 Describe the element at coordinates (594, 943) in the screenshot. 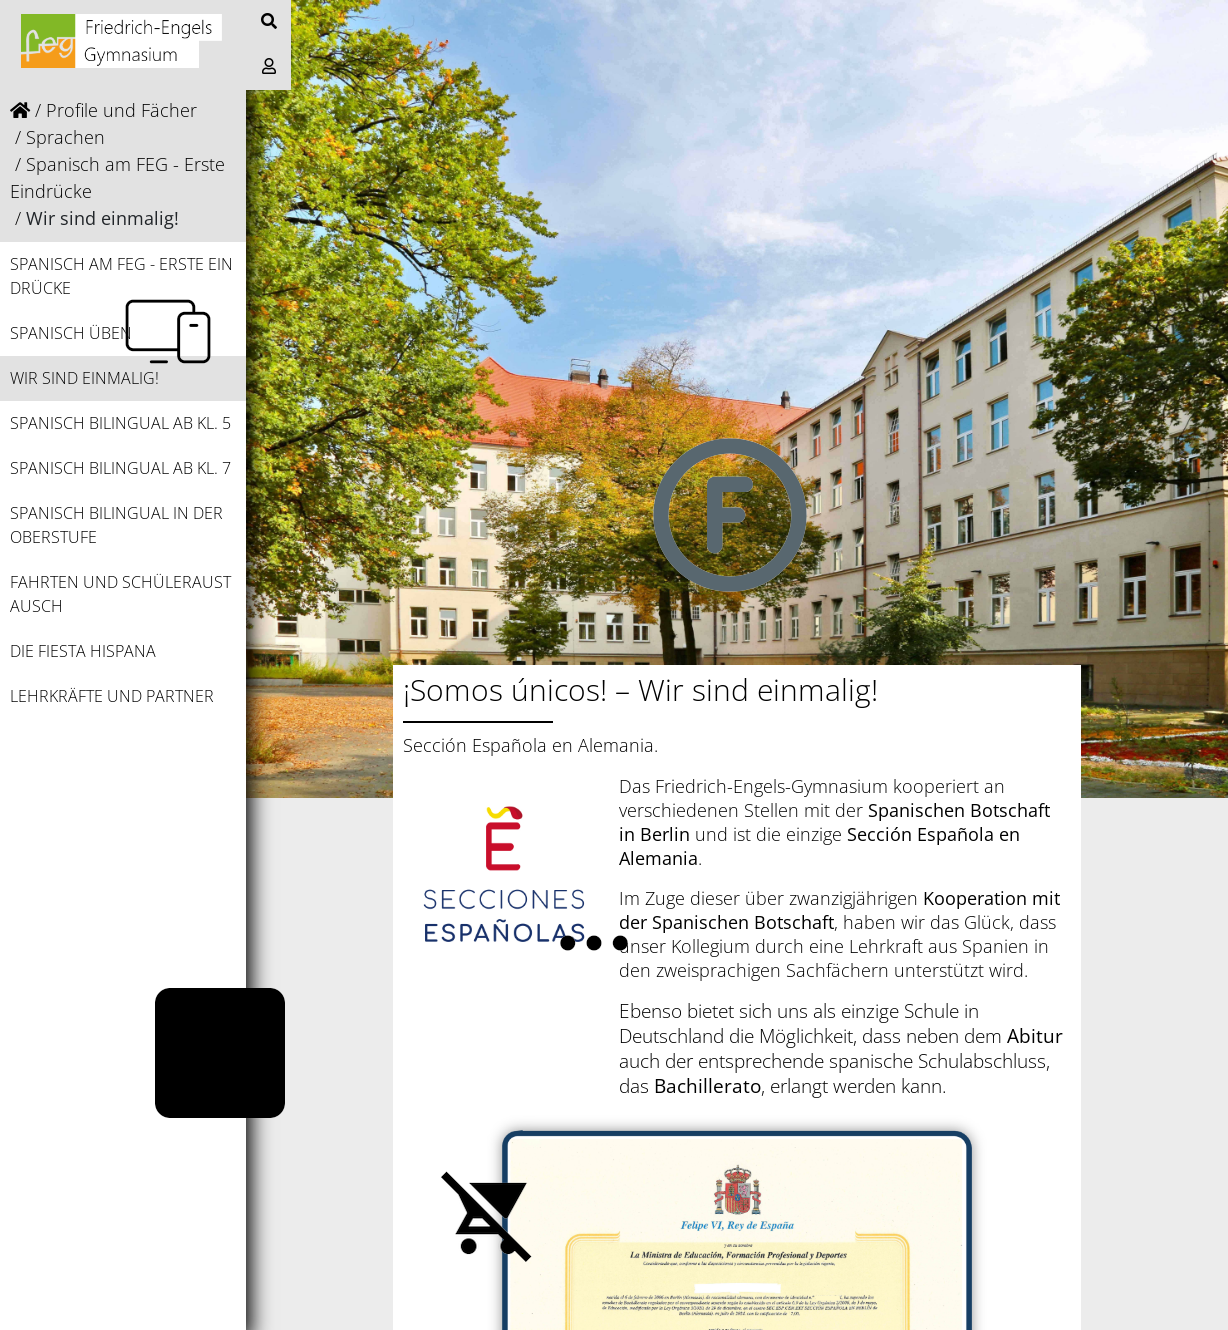

I see `access more options or actions` at that location.